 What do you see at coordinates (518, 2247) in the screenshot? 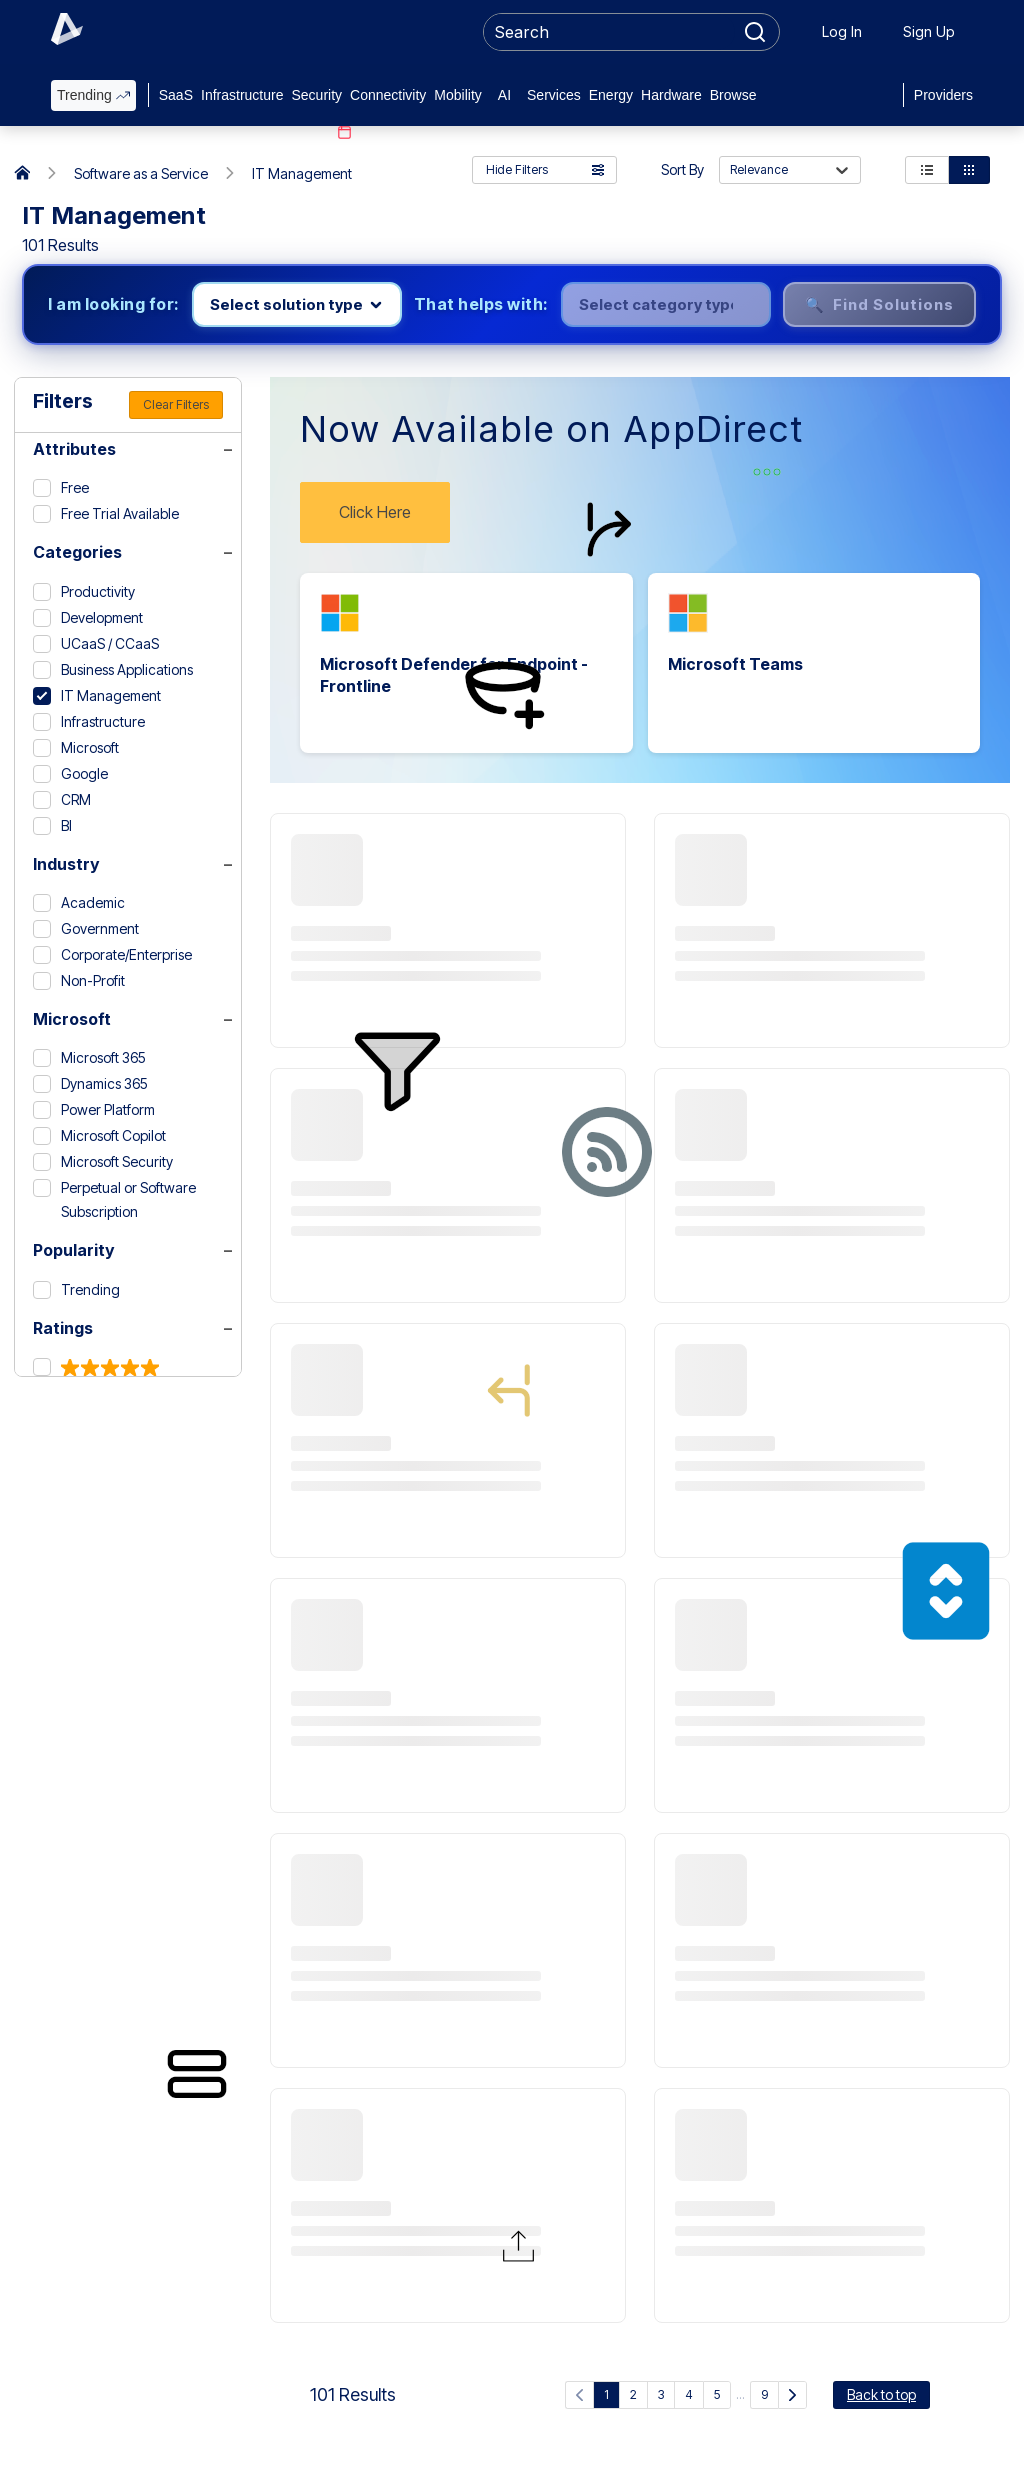
I see `upload a file or document` at bounding box center [518, 2247].